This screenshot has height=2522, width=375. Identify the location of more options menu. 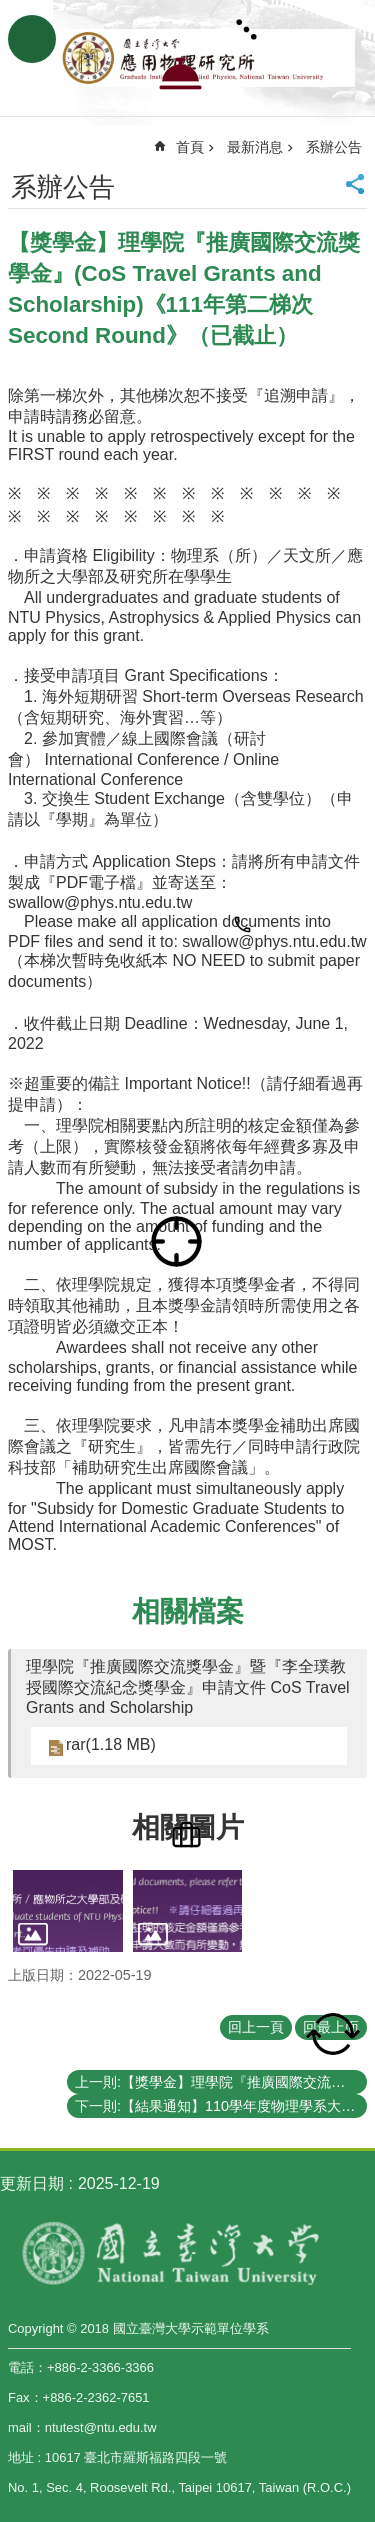
(246, 29).